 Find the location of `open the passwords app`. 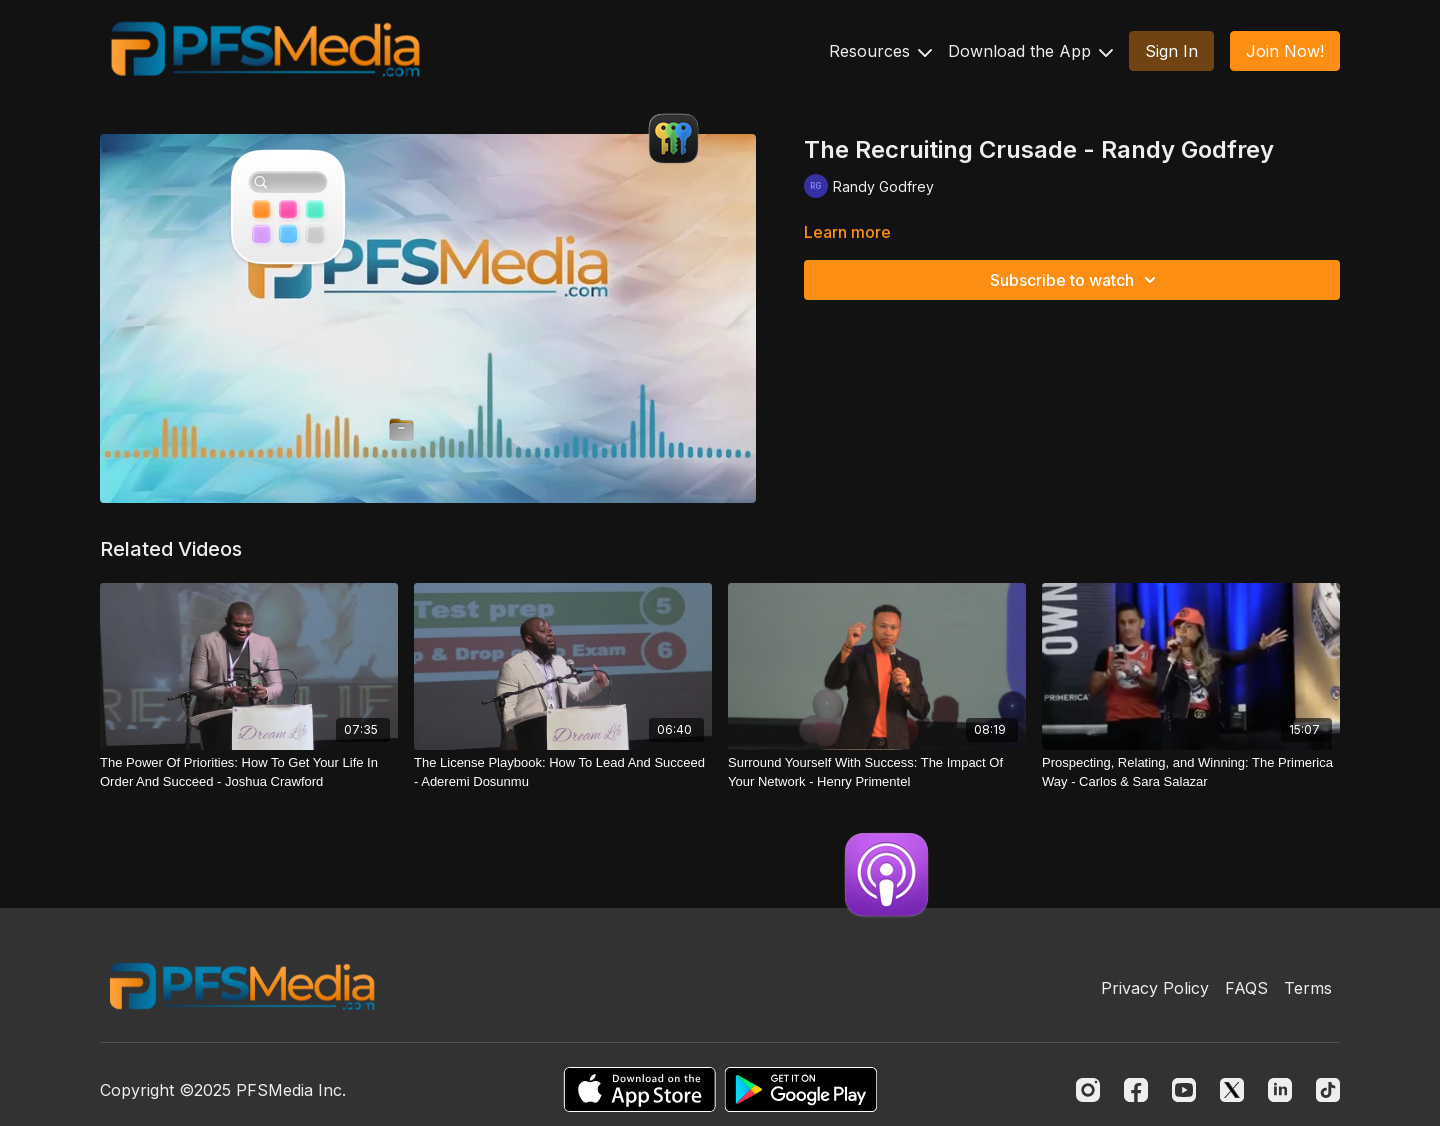

open the passwords app is located at coordinates (673, 138).